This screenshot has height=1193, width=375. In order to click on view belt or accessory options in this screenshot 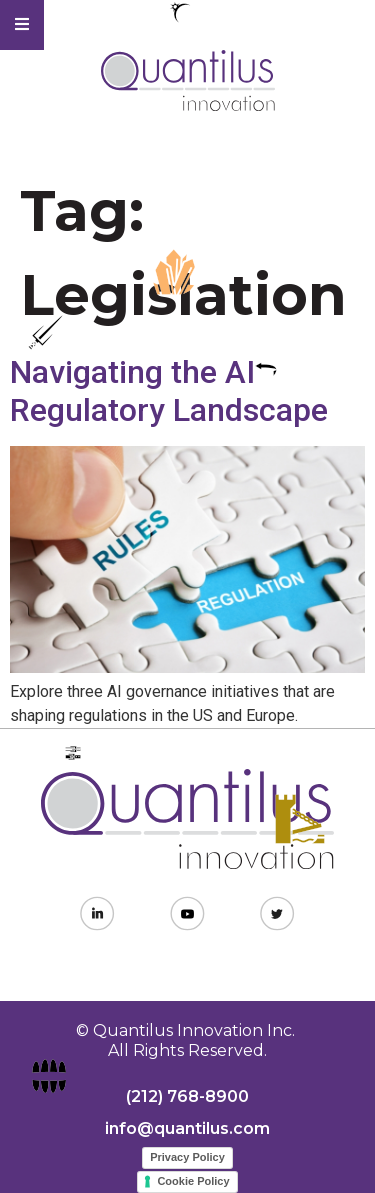, I will do `click(73, 753)`.